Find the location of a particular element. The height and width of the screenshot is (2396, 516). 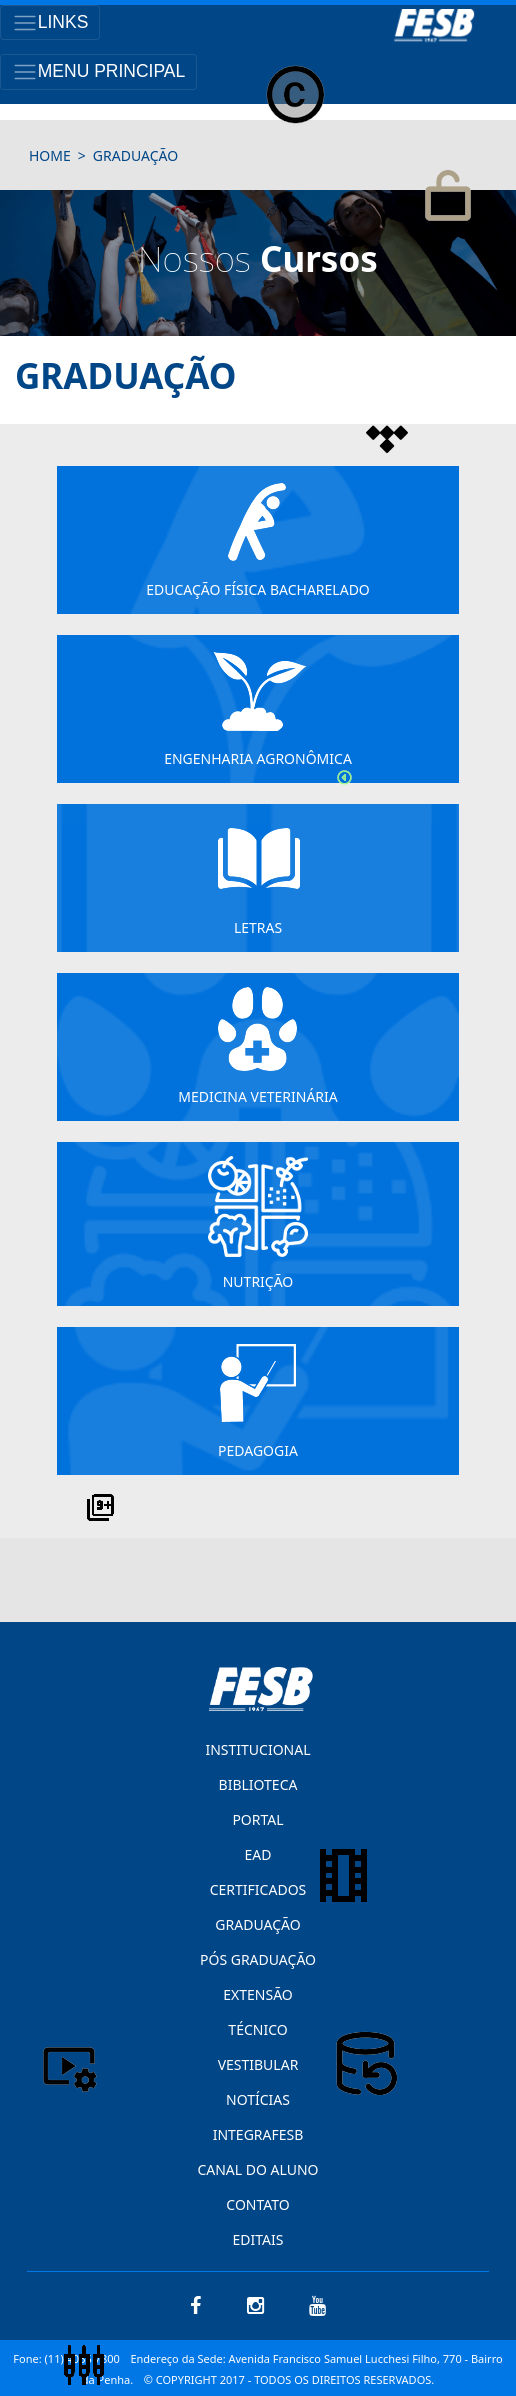

unlocked or unsecured state is located at coordinates (448, 198).